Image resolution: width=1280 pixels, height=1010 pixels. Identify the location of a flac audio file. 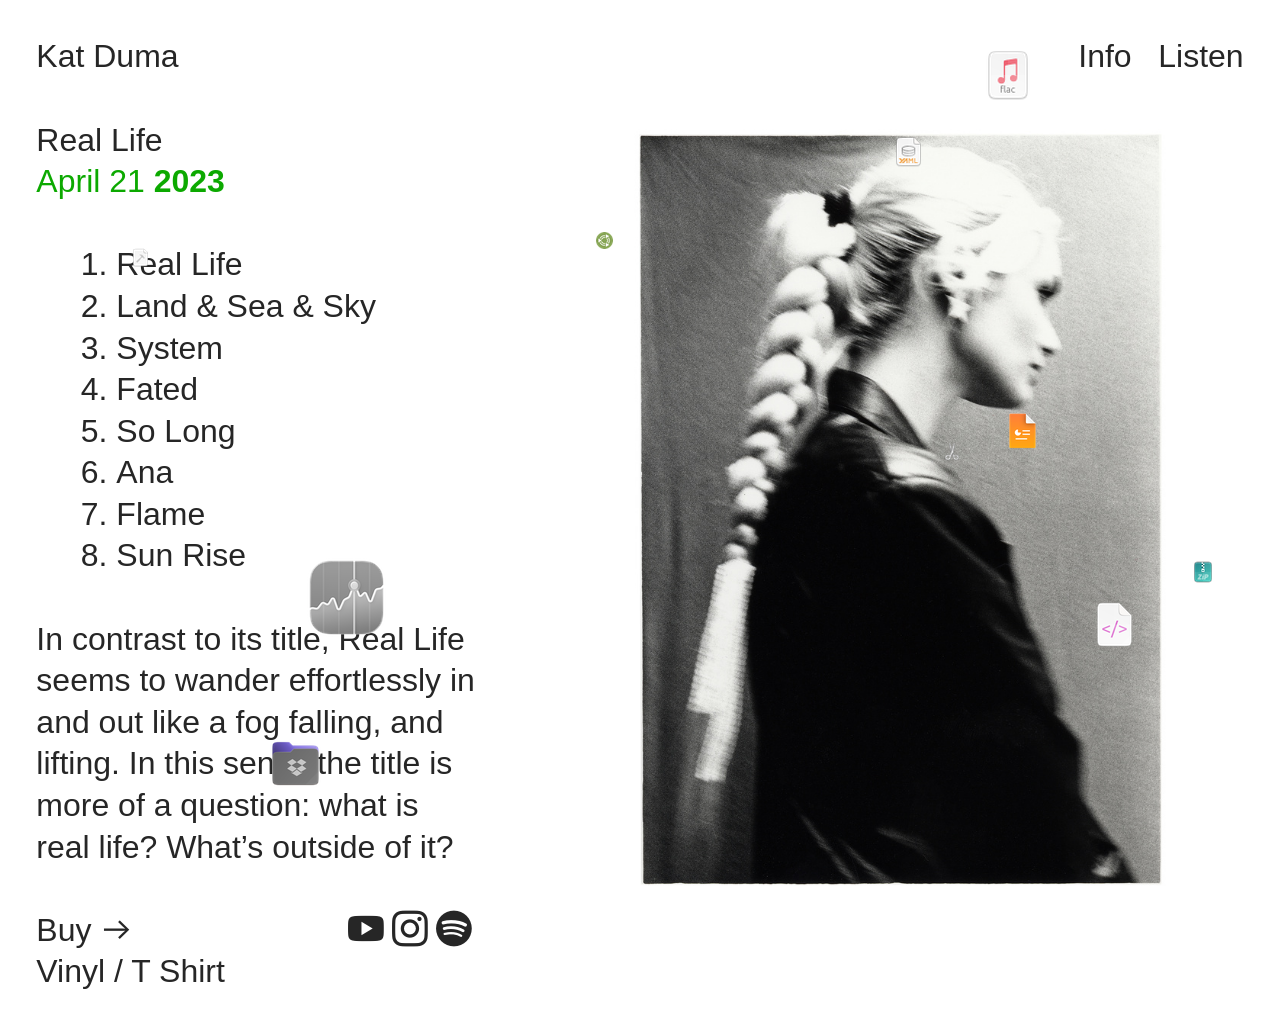
(1008, 75).